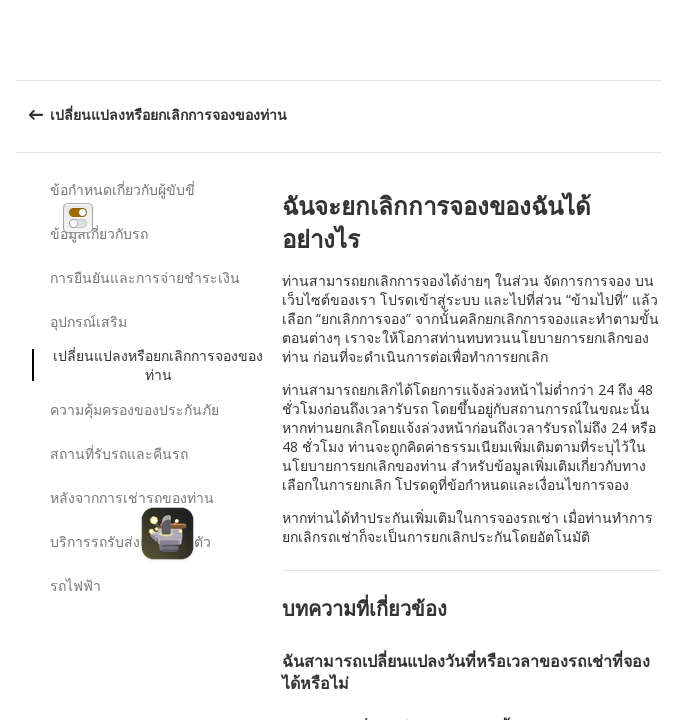  I want to click on open system tweaks or settings customization, so click(78, 218).